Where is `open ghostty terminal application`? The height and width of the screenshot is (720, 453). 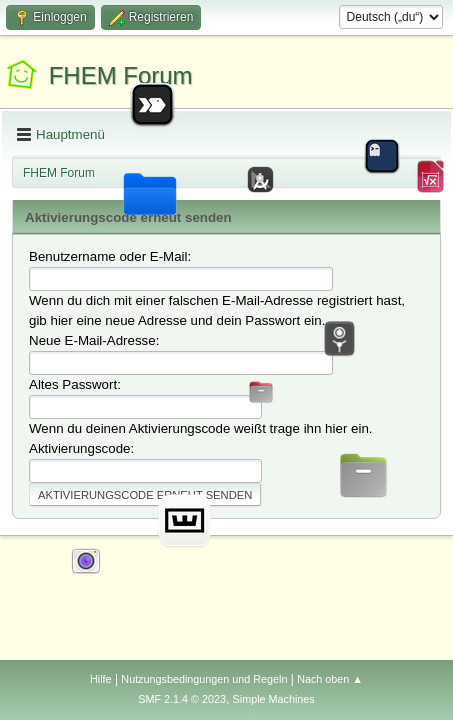
open ghostty terminal application is located at coordinates (382, 156).